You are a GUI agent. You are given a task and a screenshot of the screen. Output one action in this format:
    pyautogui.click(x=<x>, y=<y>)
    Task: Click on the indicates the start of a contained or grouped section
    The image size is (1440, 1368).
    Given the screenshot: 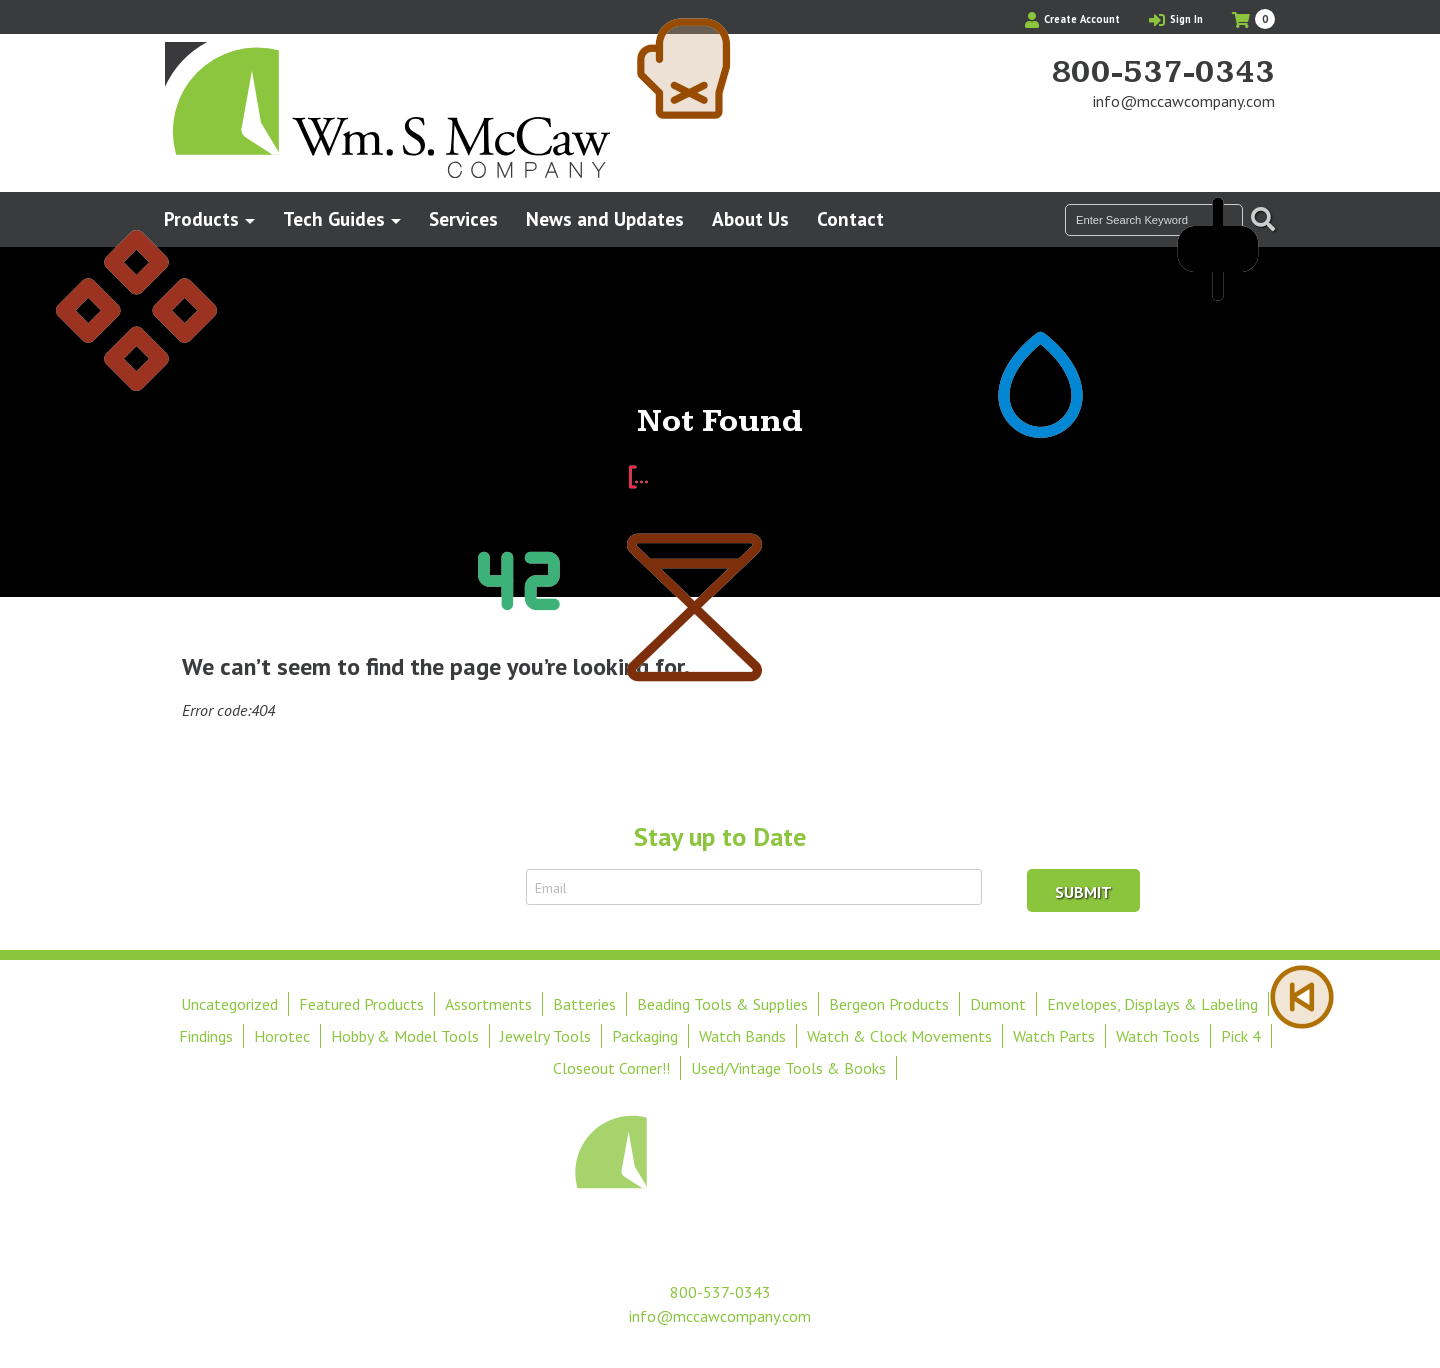 What is the action you would take?
    pyautogui.click(x=639, y=477)
    